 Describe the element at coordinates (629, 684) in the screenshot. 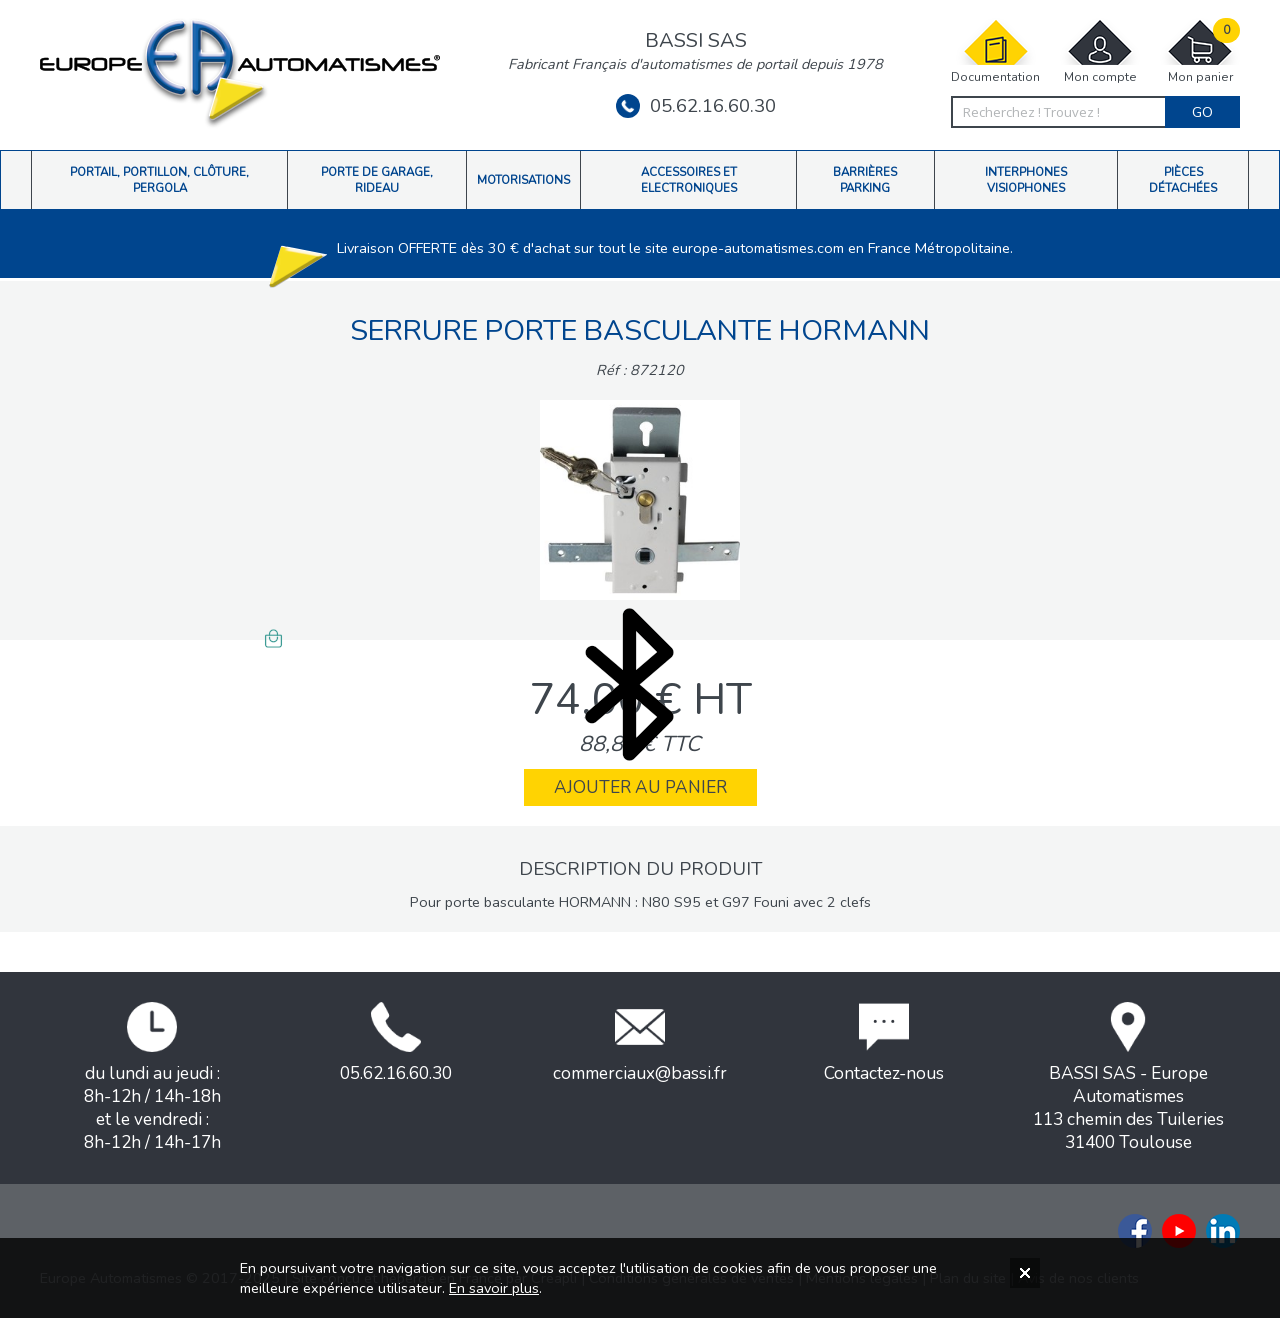

I see `toggle bluetooth connectivity on or off` at that location.